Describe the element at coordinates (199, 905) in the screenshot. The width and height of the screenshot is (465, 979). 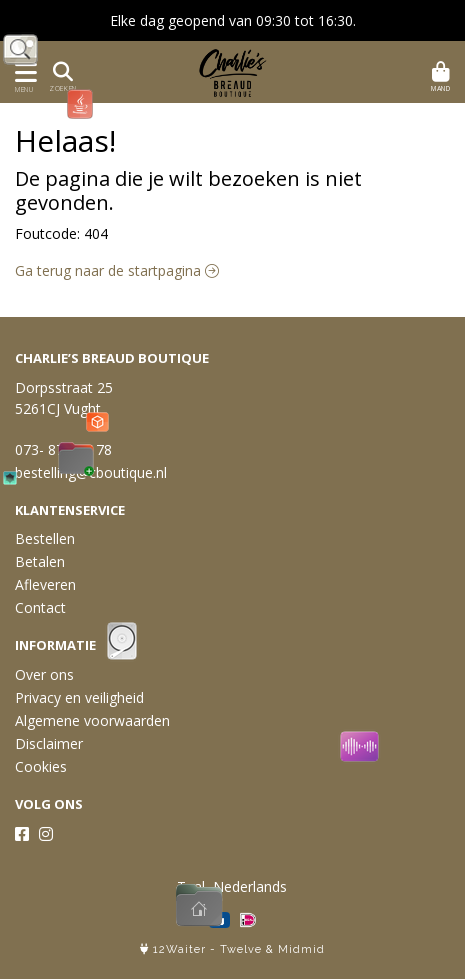
I see `access your home folder` at that location.